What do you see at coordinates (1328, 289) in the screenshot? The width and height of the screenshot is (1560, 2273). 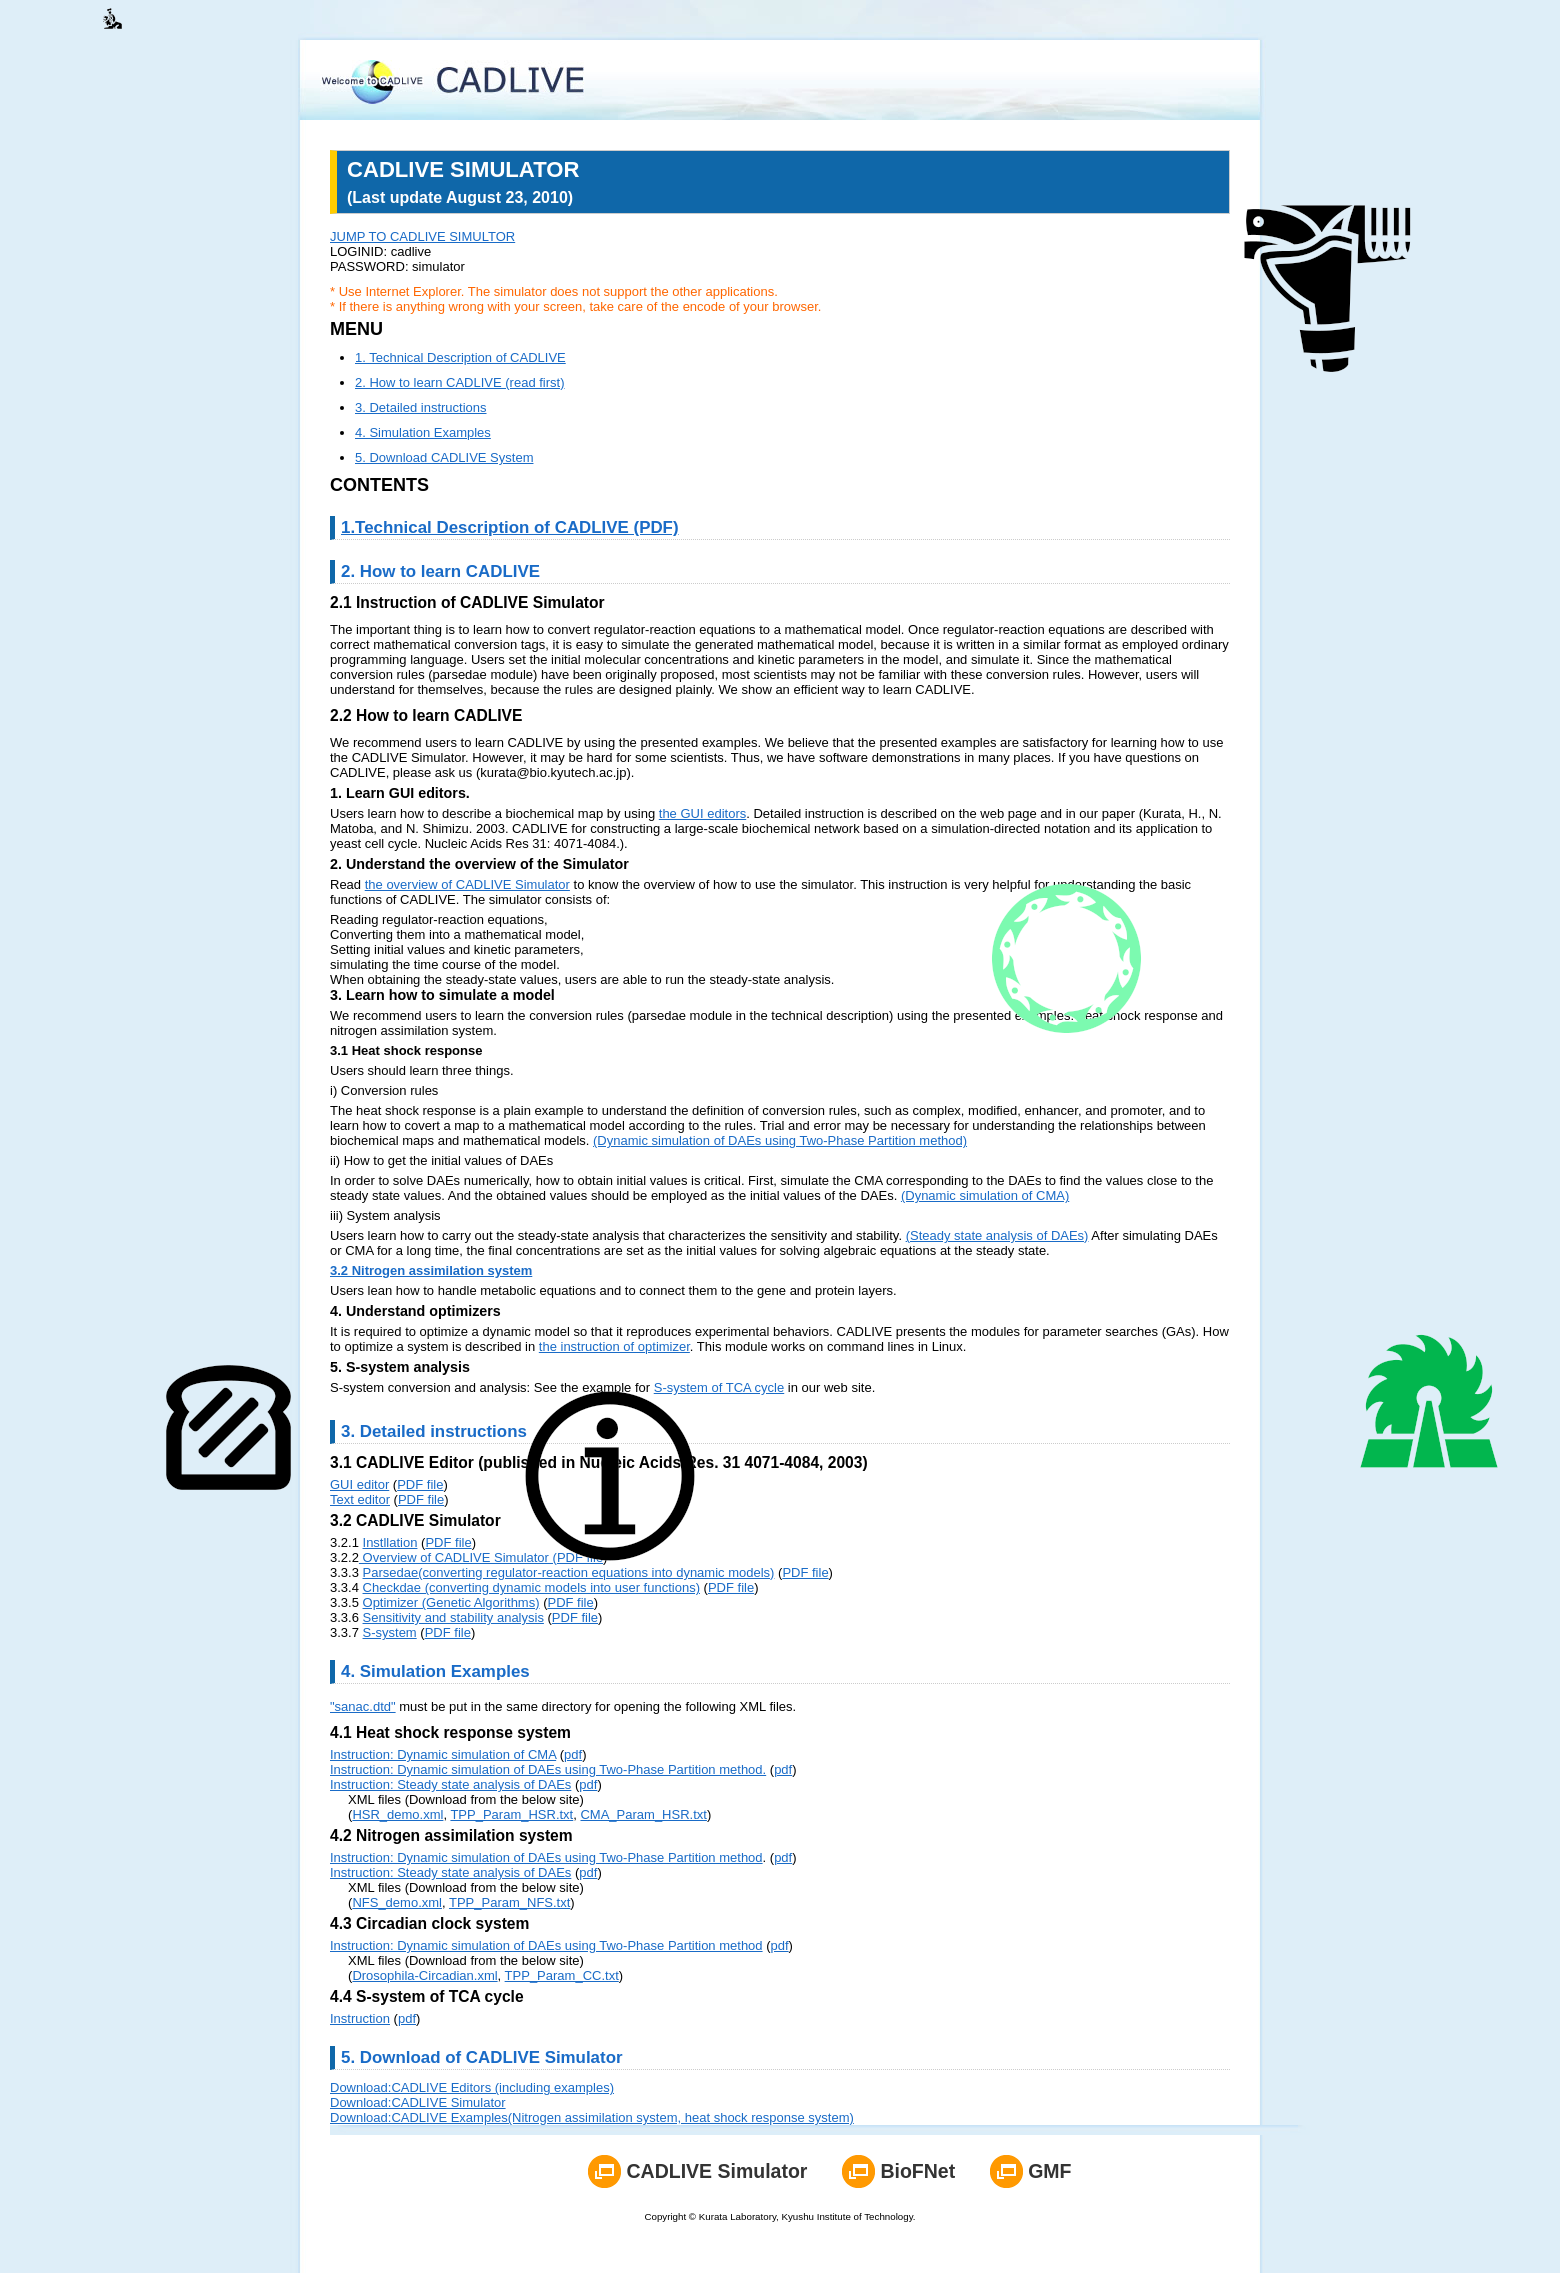 I see `equip or access holster item in game inventory` at bounding box center [1328, 289].